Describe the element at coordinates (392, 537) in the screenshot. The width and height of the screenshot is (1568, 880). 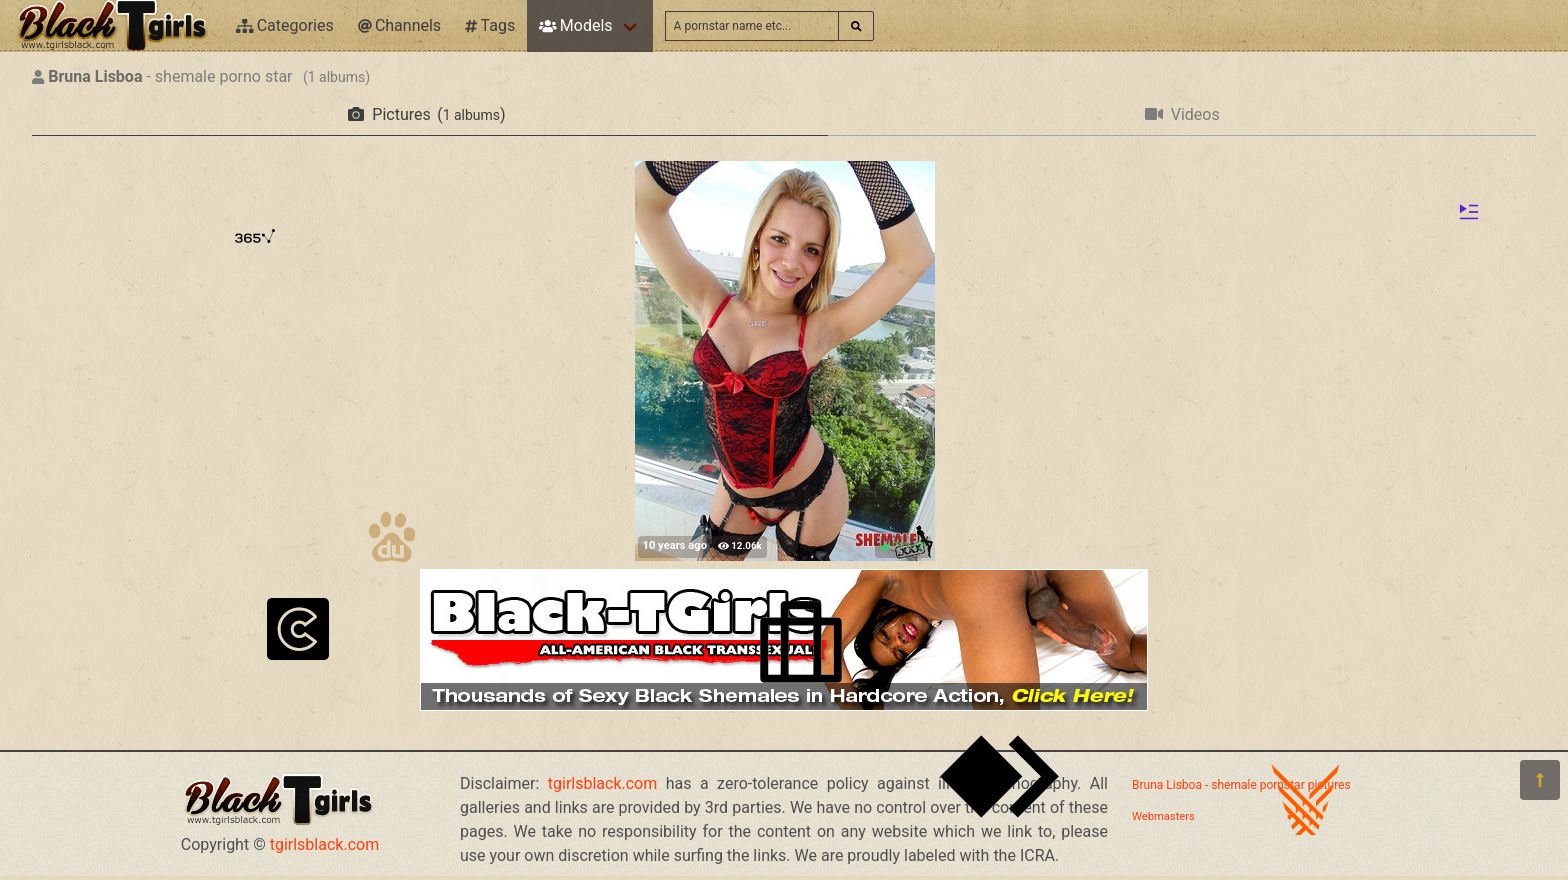
I see `open Baidu app` at that location.